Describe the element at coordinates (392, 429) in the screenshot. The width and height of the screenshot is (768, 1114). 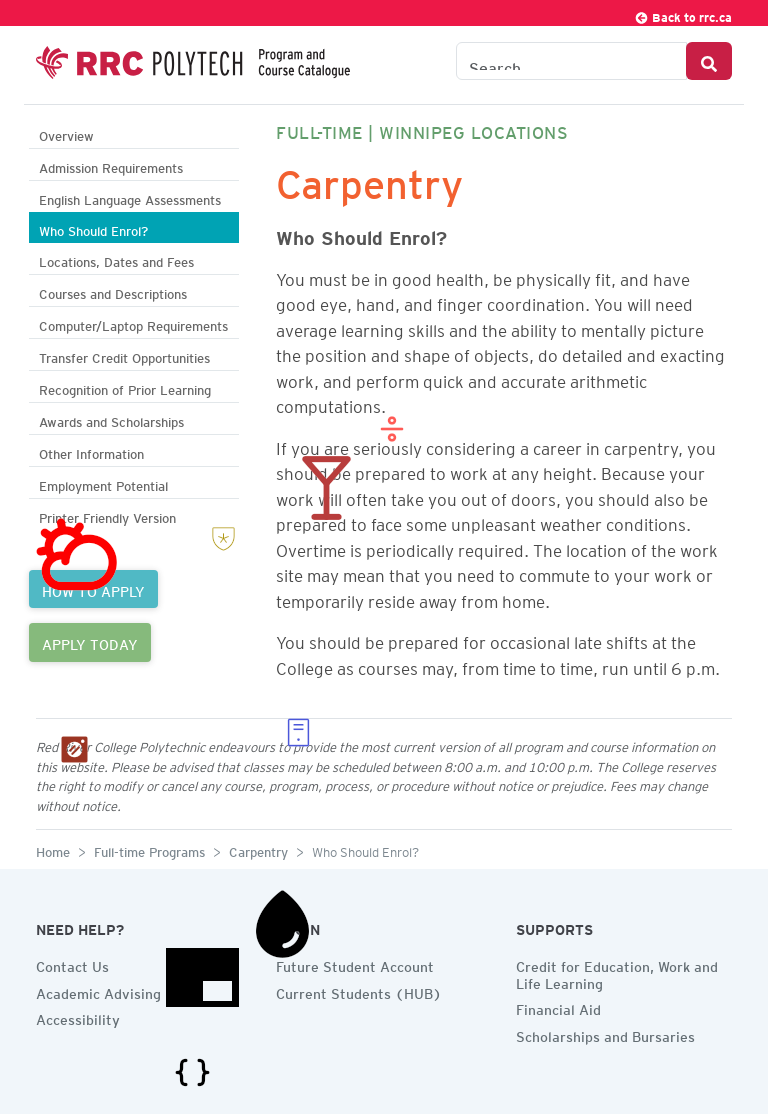
I see `perform division calculation` at that location.